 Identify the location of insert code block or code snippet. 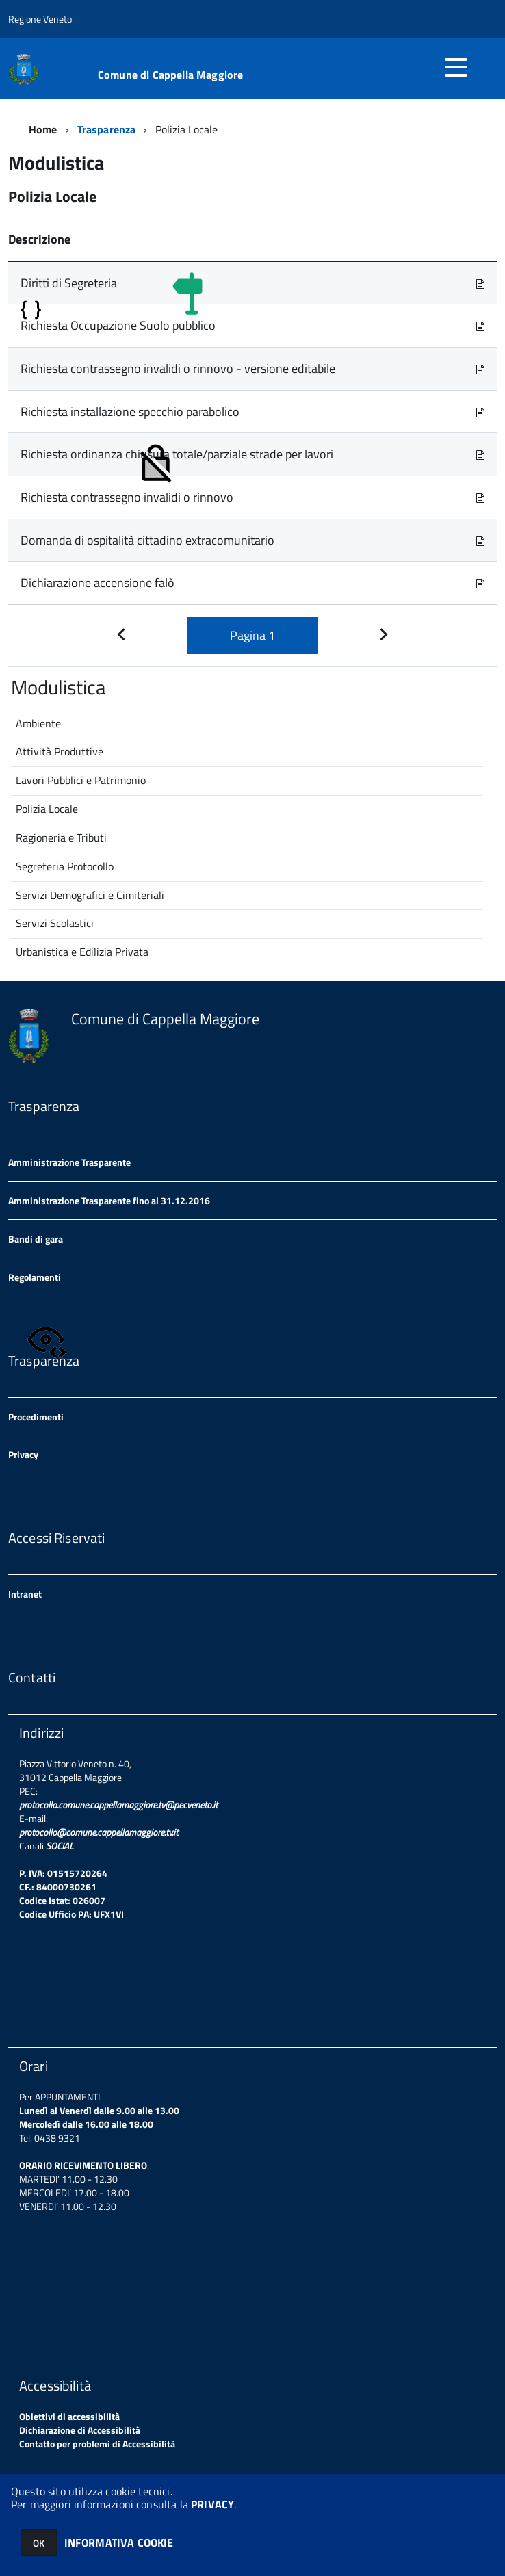
(31, 310).